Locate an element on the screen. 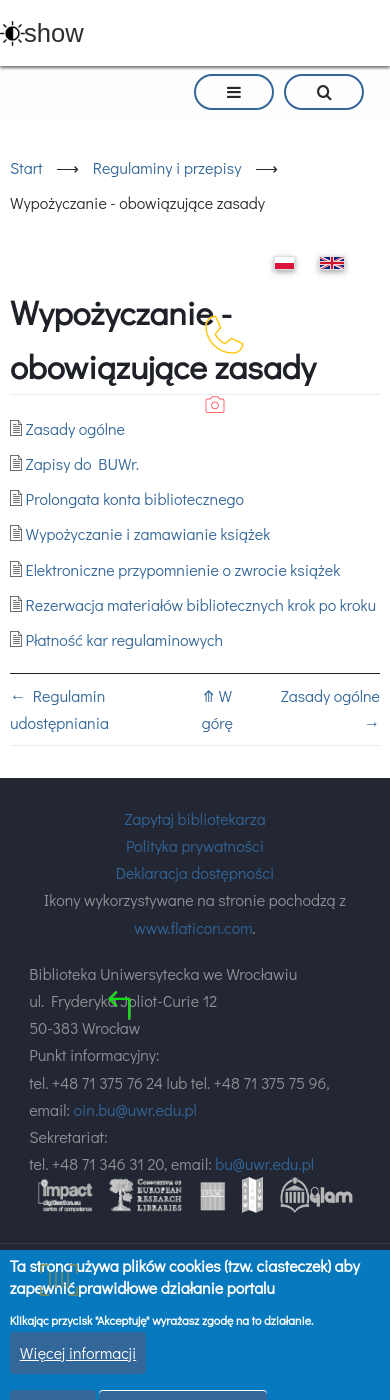  scan a barcode is located at coordinates (59, 1280).